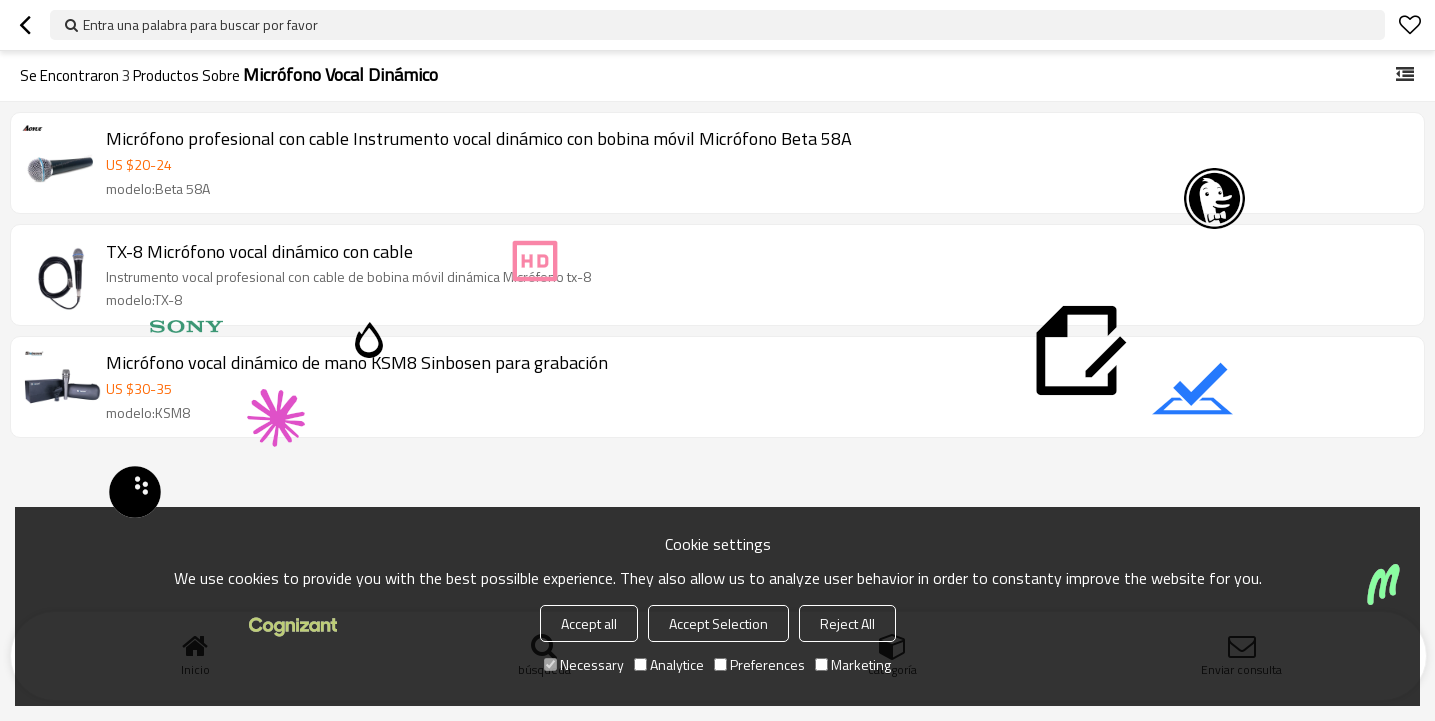  I want to click on open duckduckgo search engine, so click(1214, 198).